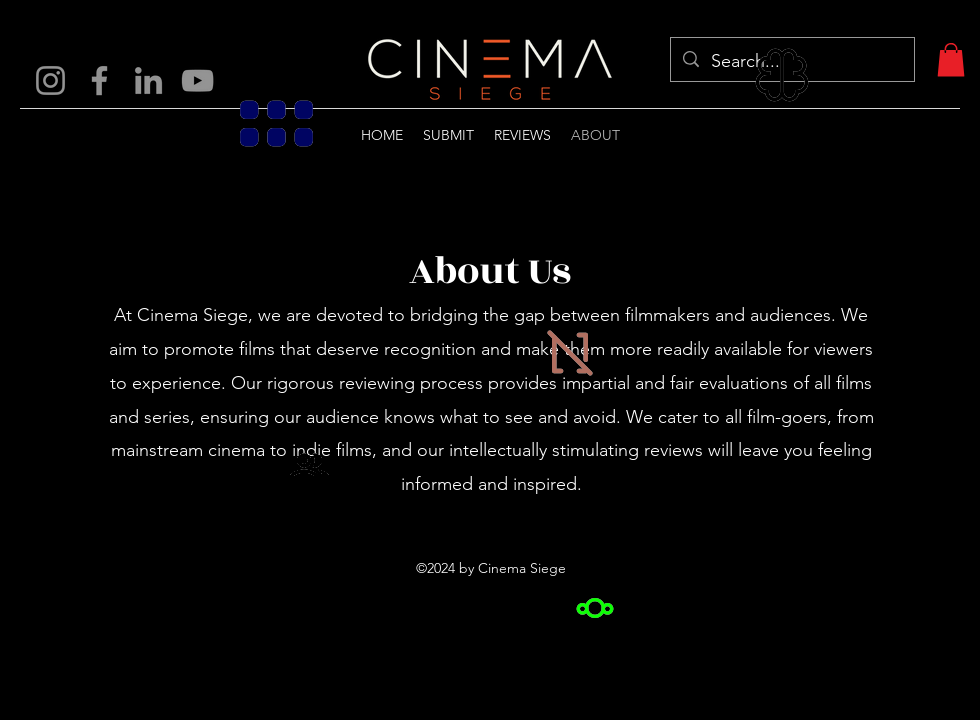  What do you see at coordinates (309, 467) in the screenshot?
I see `view contacts or people list` at bounding box center [309, 467].